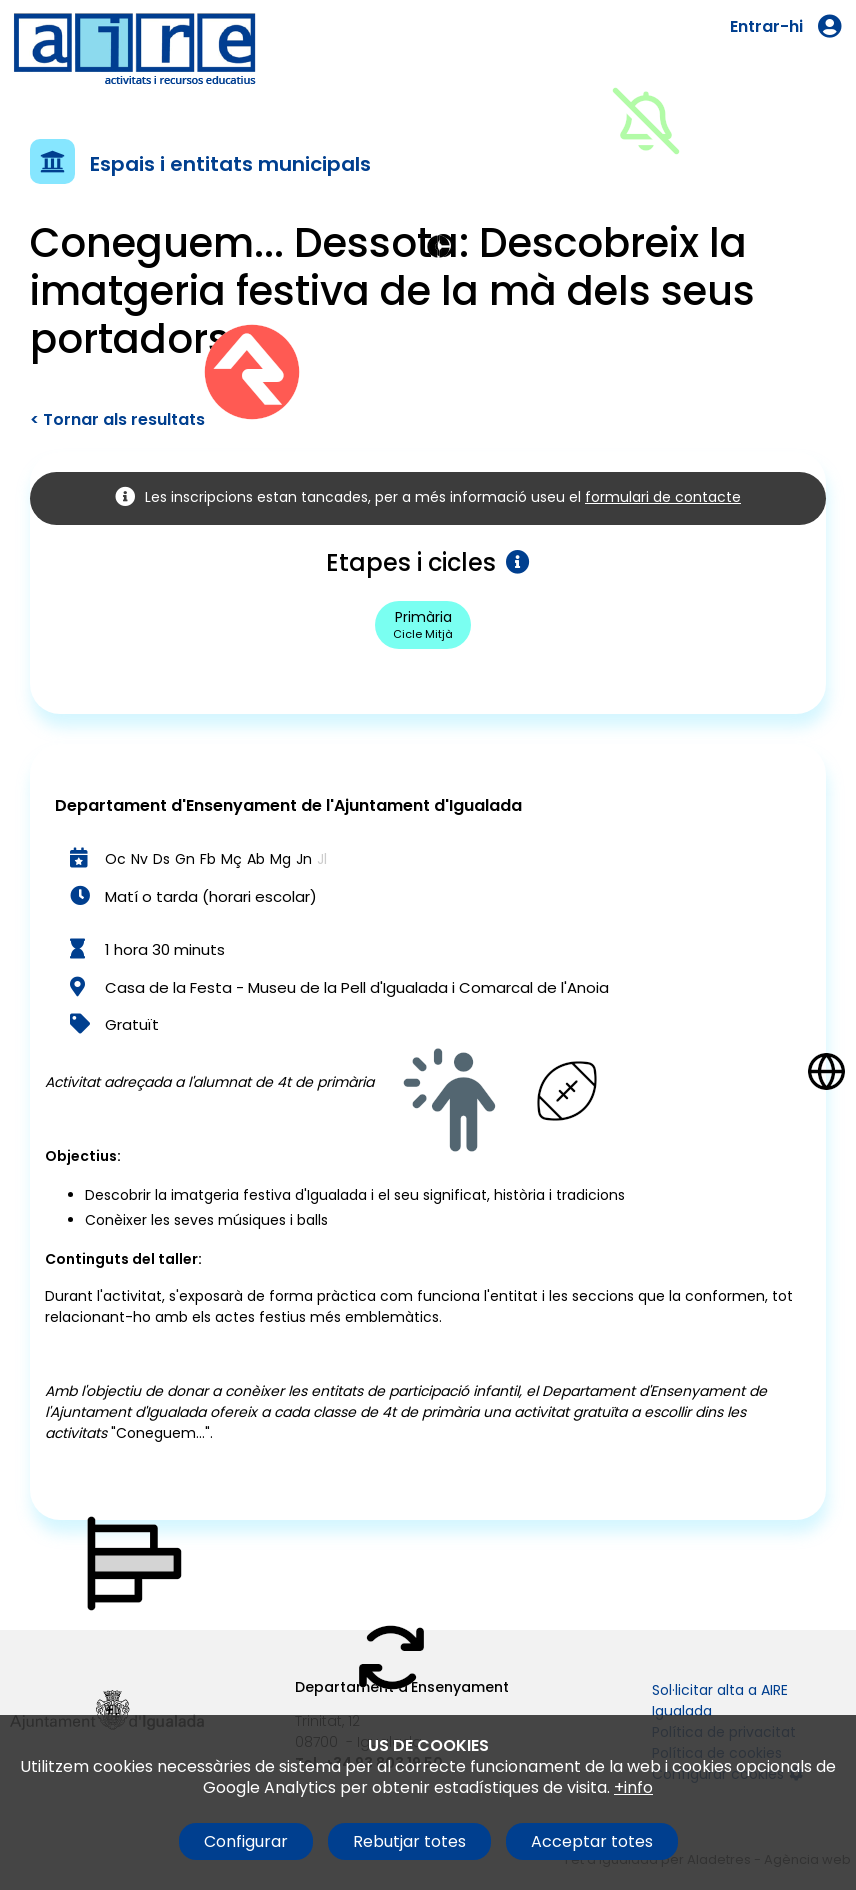  I want to click on access sports scores and updates, so click(567, 1091).